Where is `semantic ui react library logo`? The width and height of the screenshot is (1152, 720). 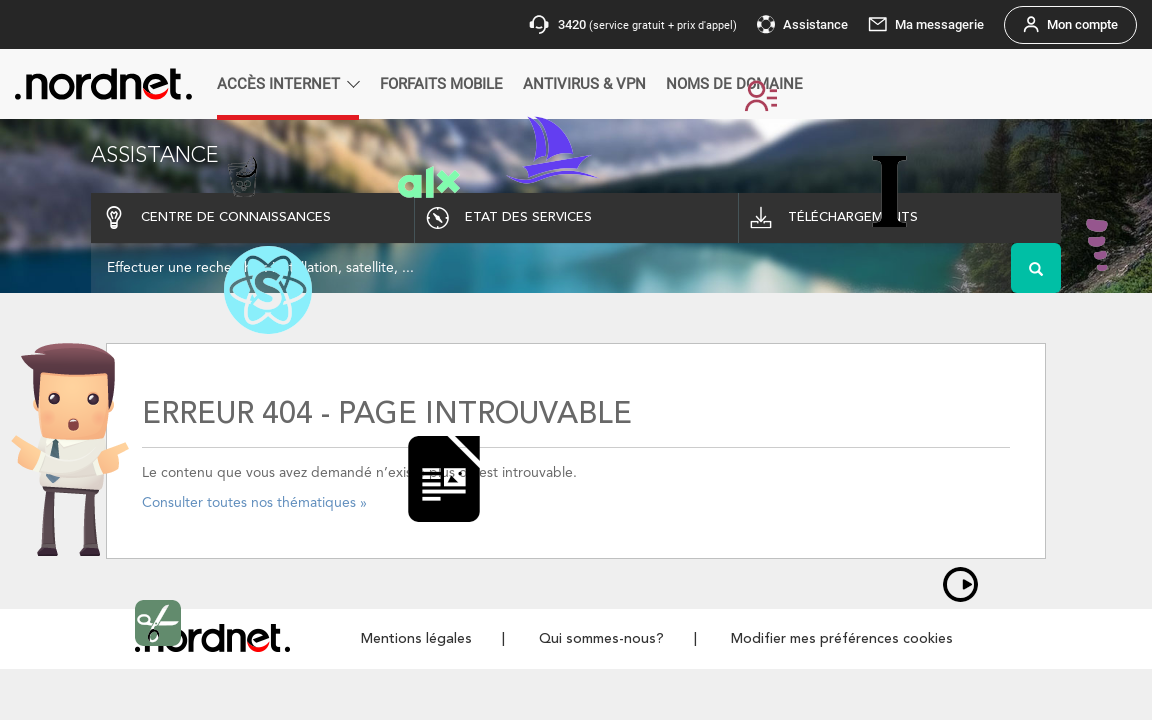
semantic ui react library logo is located at coordinates (268, 290).